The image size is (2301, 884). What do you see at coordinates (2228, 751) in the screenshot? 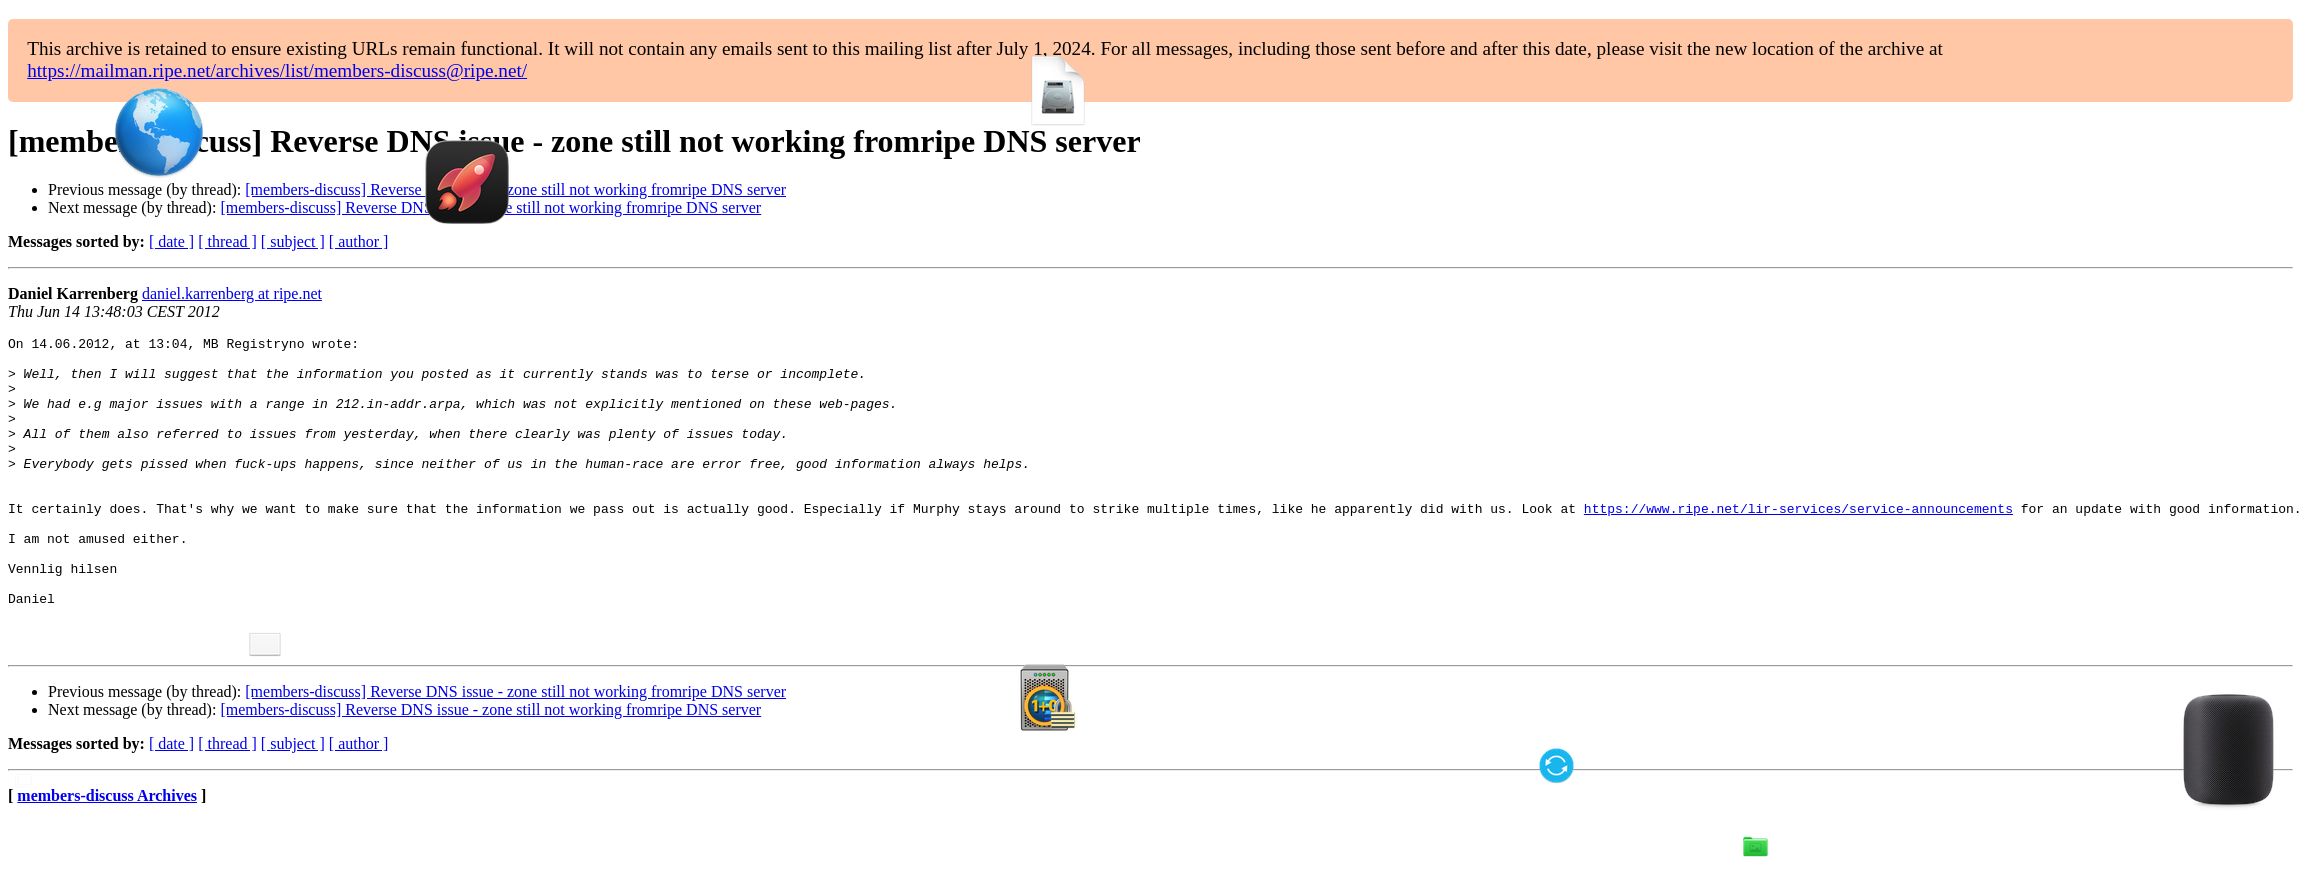
I see `apple homepod smart speaker device` at bounding box center [2228, 751].